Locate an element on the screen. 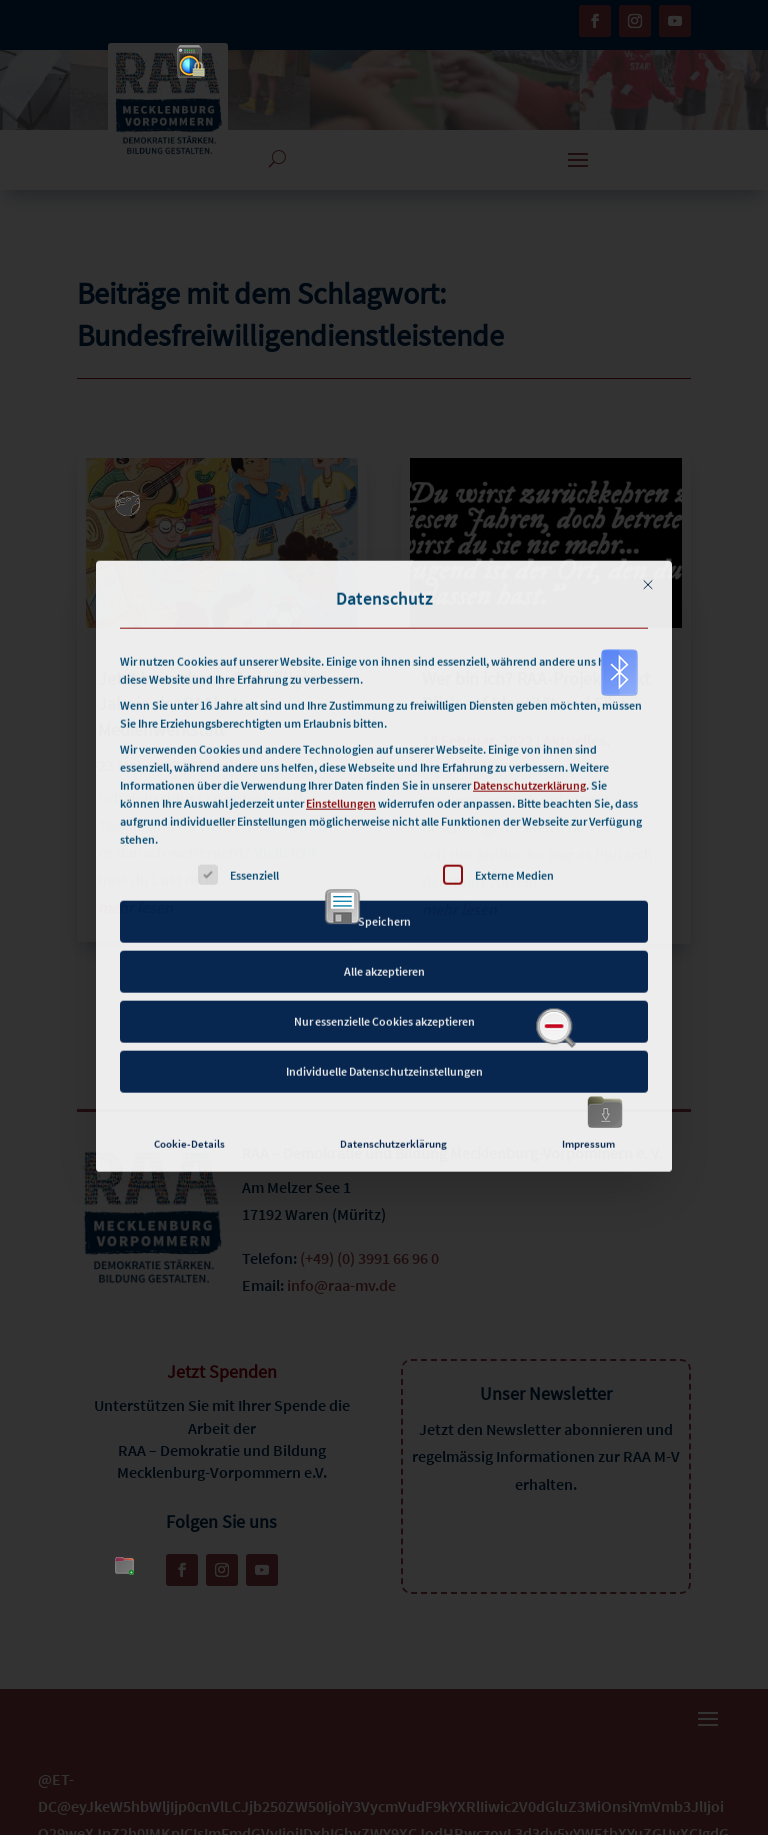 This screenshot has width=768, height=1835. create a new folder is located at coordinates (124, 1565).